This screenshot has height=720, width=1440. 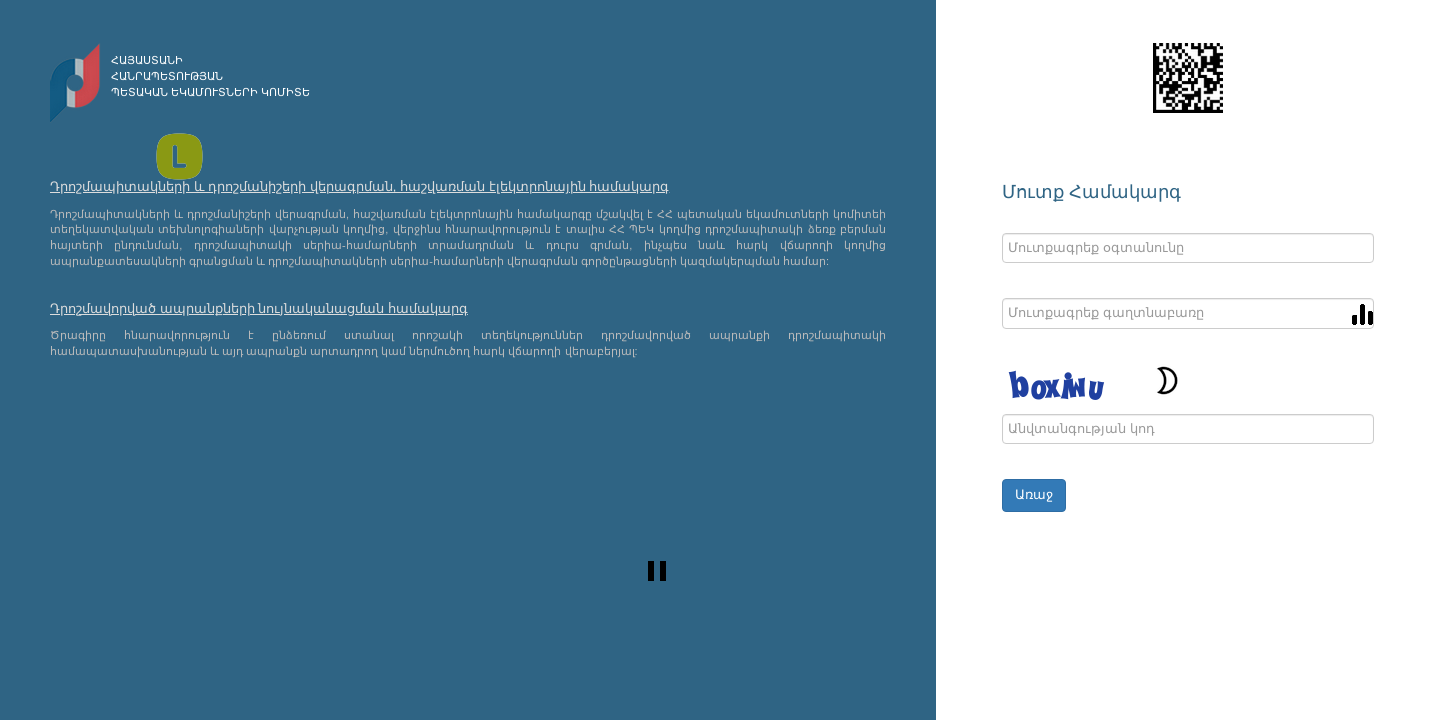 I want to click on toggle dark mode or night theme, so click(x=1166, y=380).